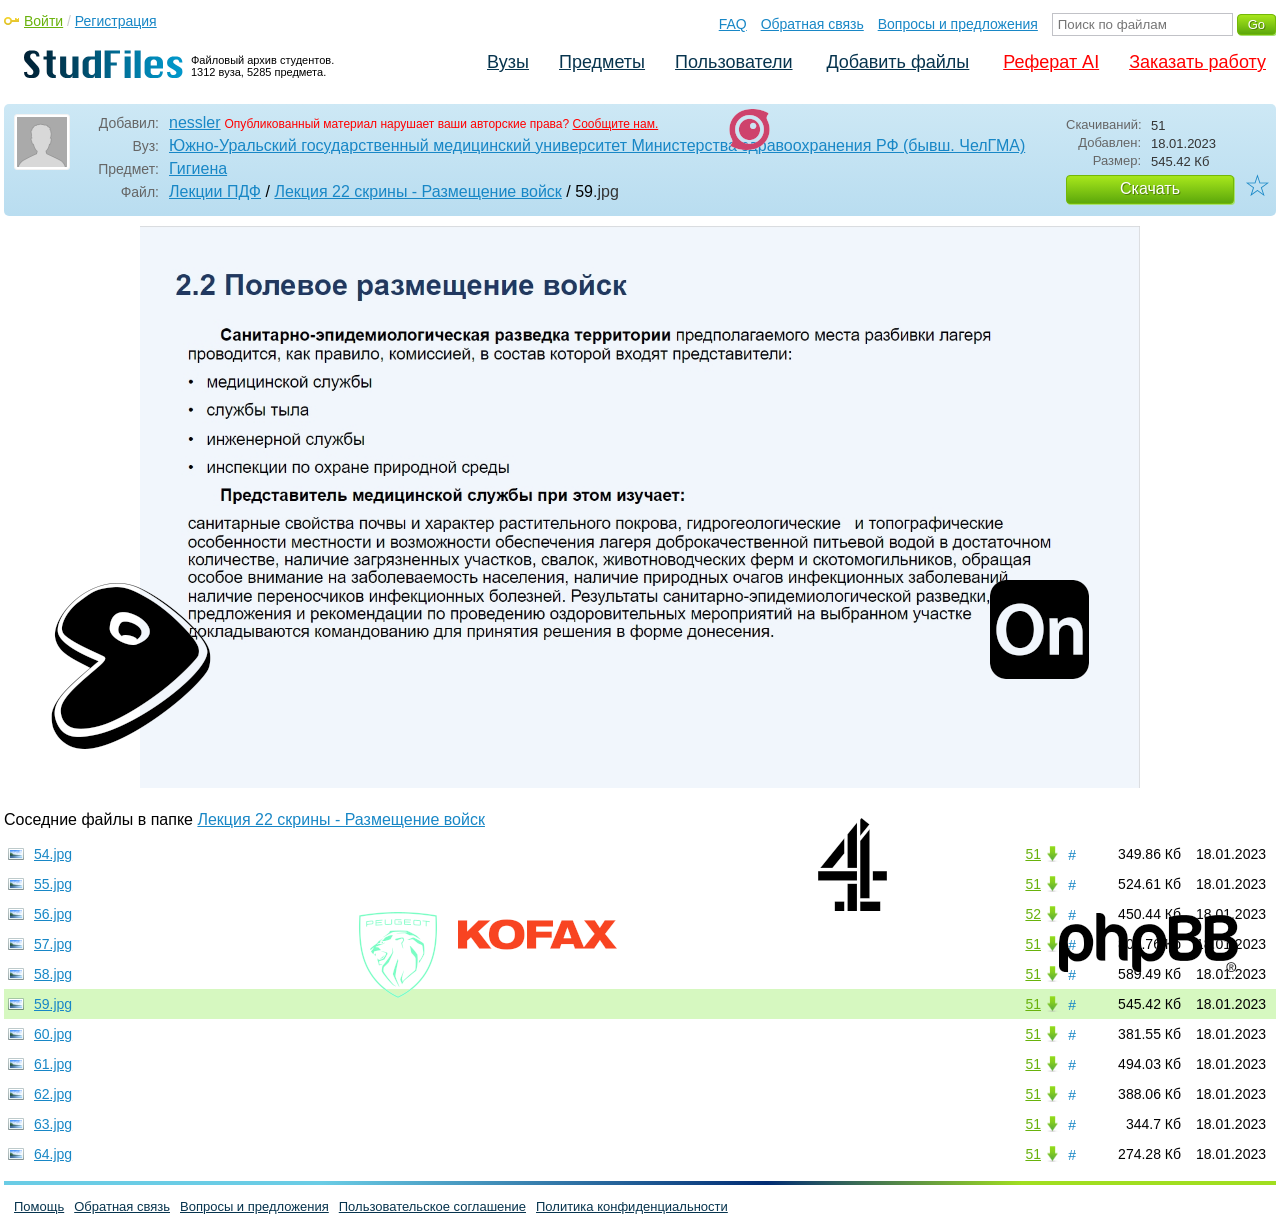 The width and height of the screenshot is (1280, 1229). I want to click on Gentoo Linux logo, so click(131, 666).